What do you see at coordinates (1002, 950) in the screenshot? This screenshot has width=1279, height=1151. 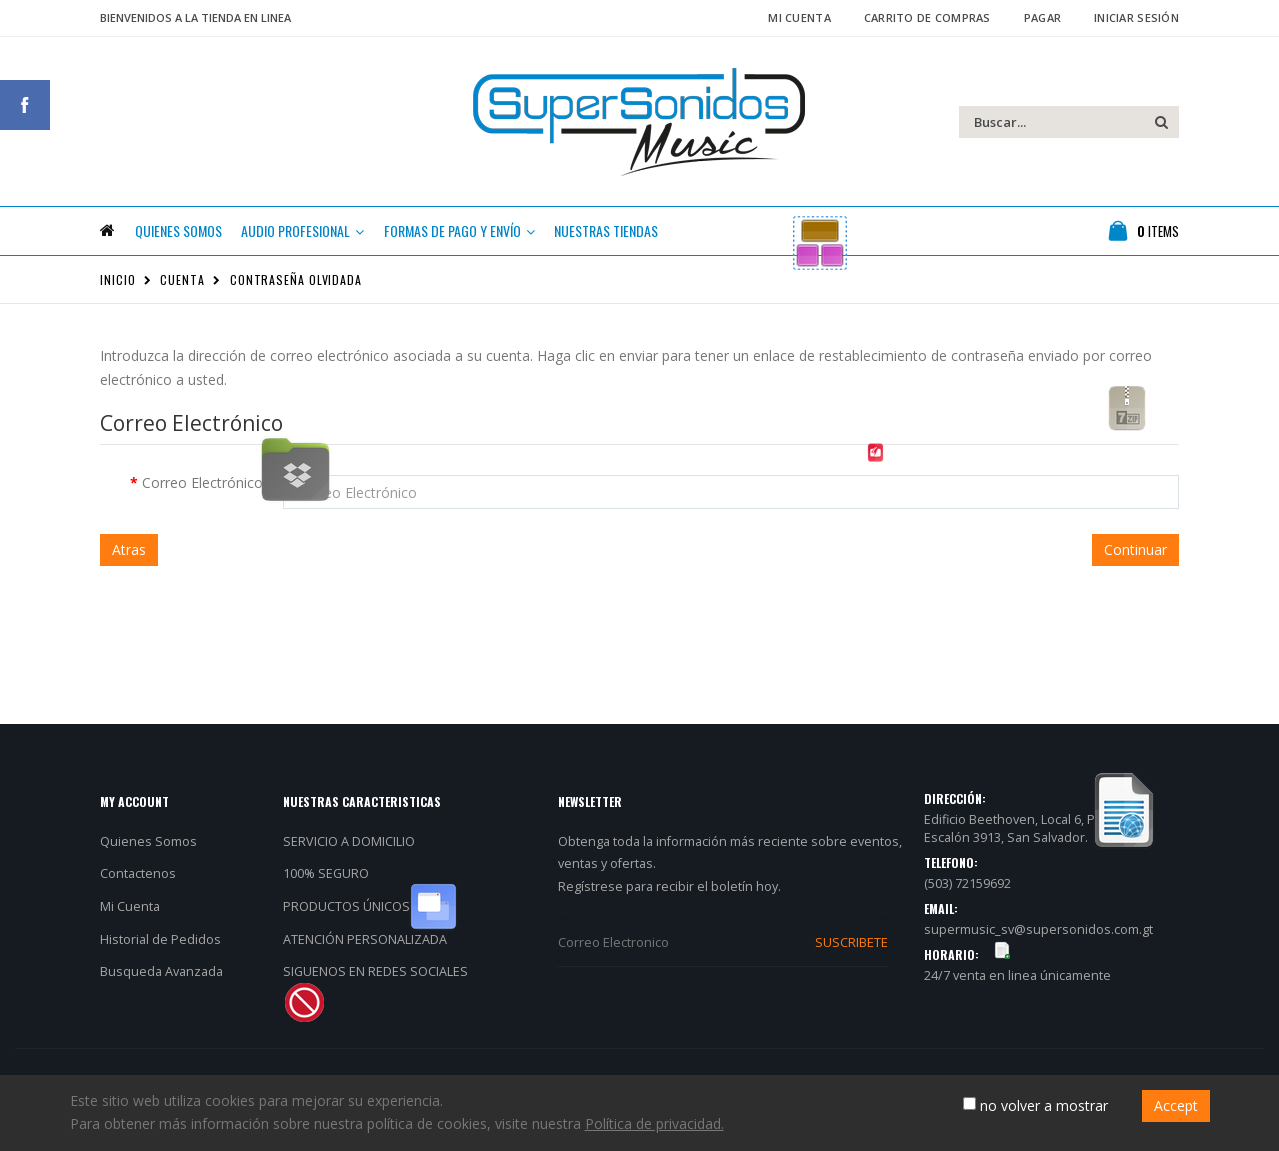 I see `create a new document` at bounding box center [1002, 950].